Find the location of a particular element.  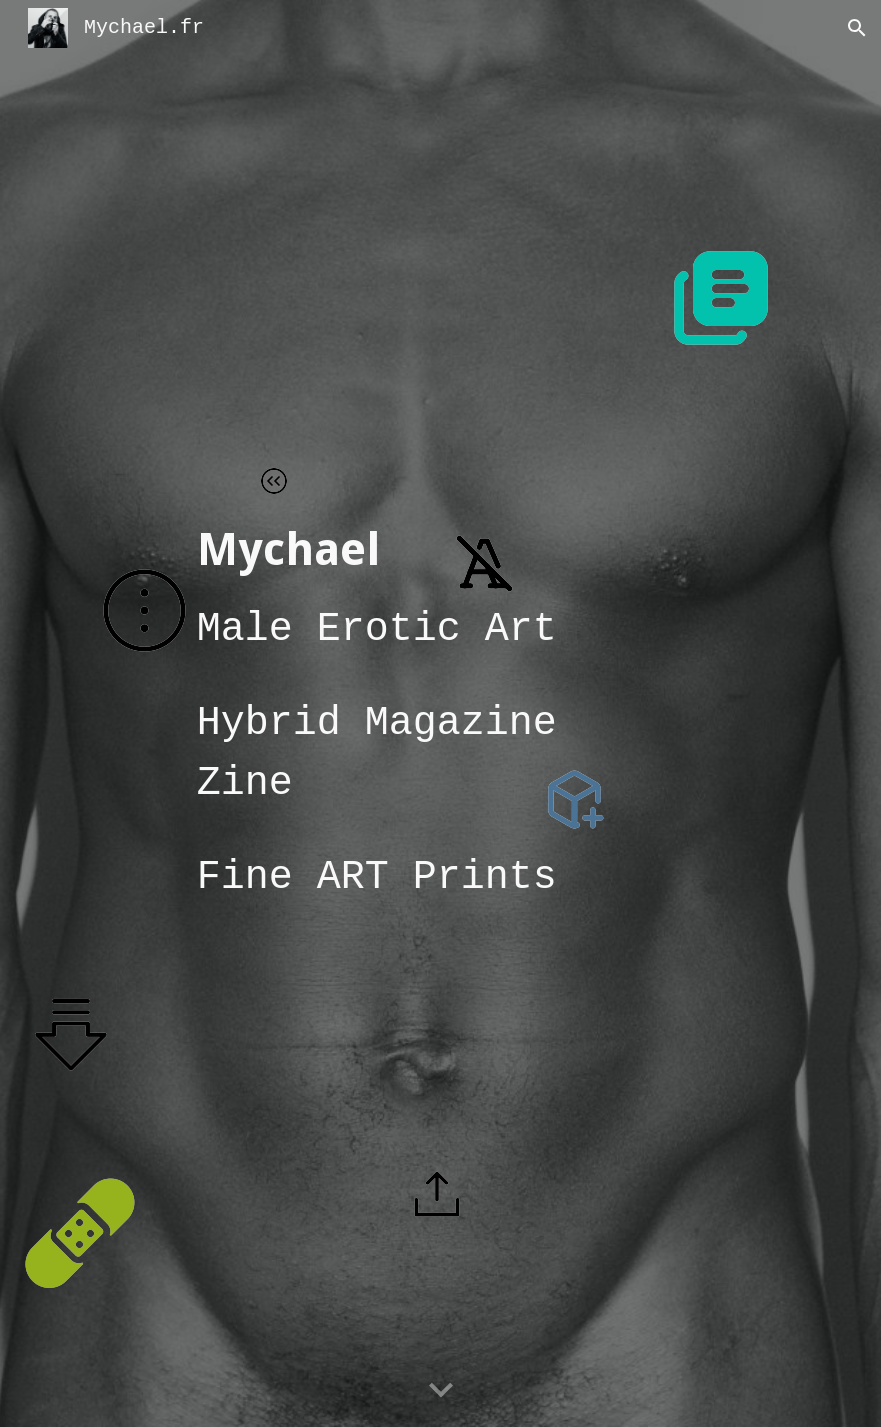

go back to the beginning is located at coordinates (274, 481).